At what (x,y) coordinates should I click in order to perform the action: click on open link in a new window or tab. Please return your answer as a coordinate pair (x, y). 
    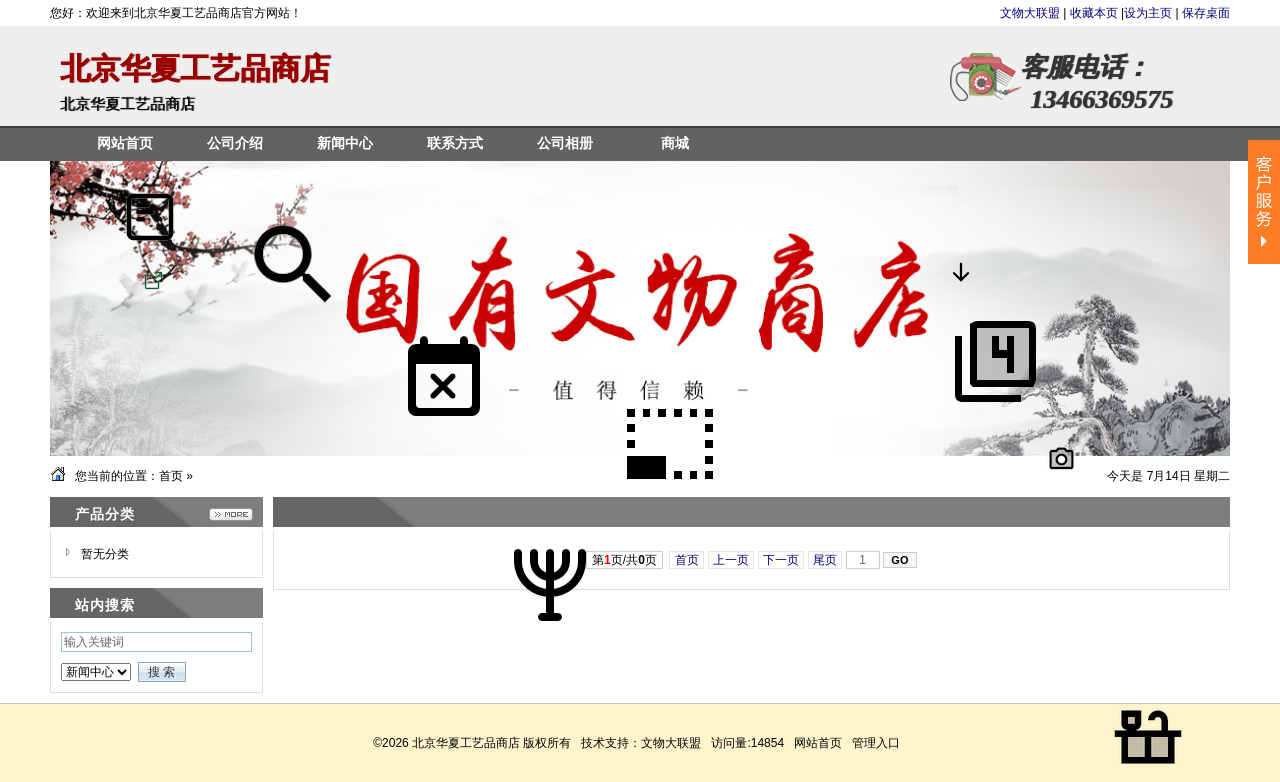
    Looking at the image, I should click on (153, 280).